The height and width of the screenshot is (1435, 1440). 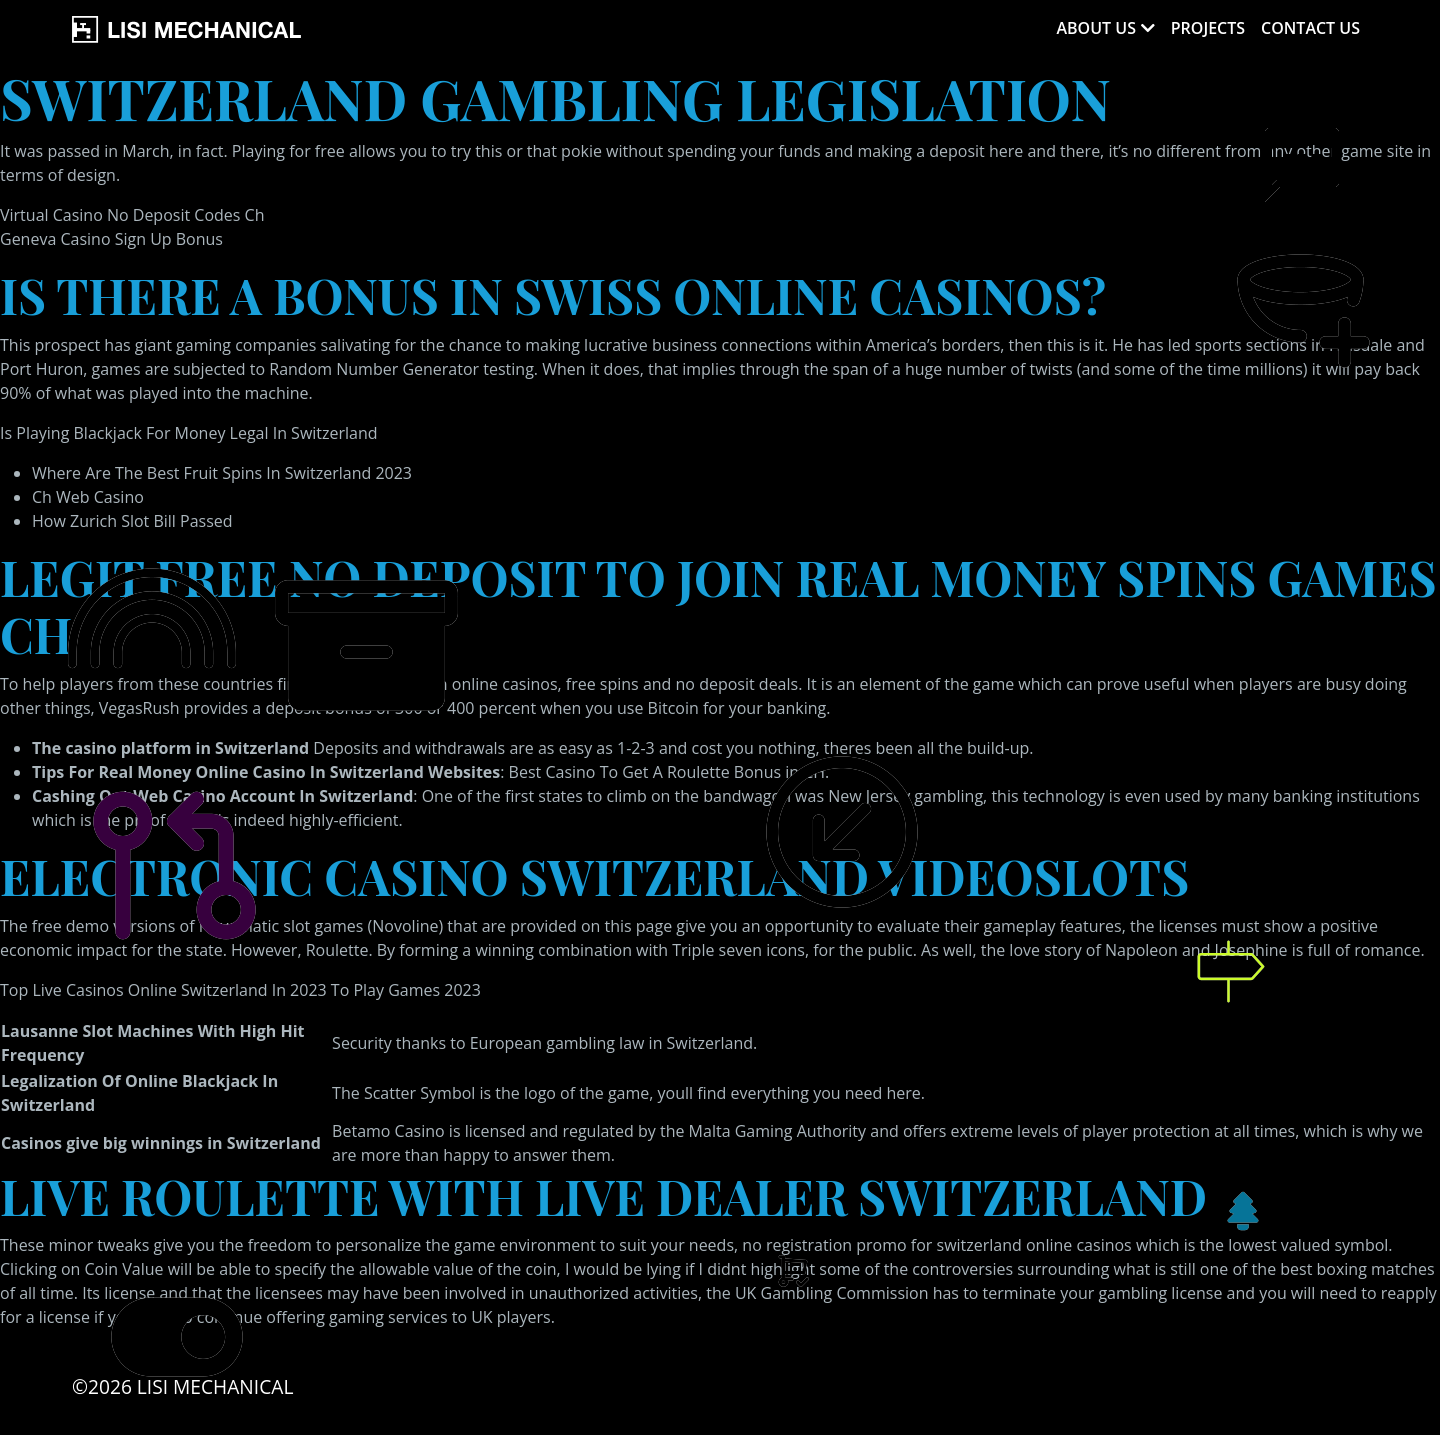 What do you see at coordinates (1302, 165) in the screenshot?
I see `open text messages` at bounding box center [1302, 165].